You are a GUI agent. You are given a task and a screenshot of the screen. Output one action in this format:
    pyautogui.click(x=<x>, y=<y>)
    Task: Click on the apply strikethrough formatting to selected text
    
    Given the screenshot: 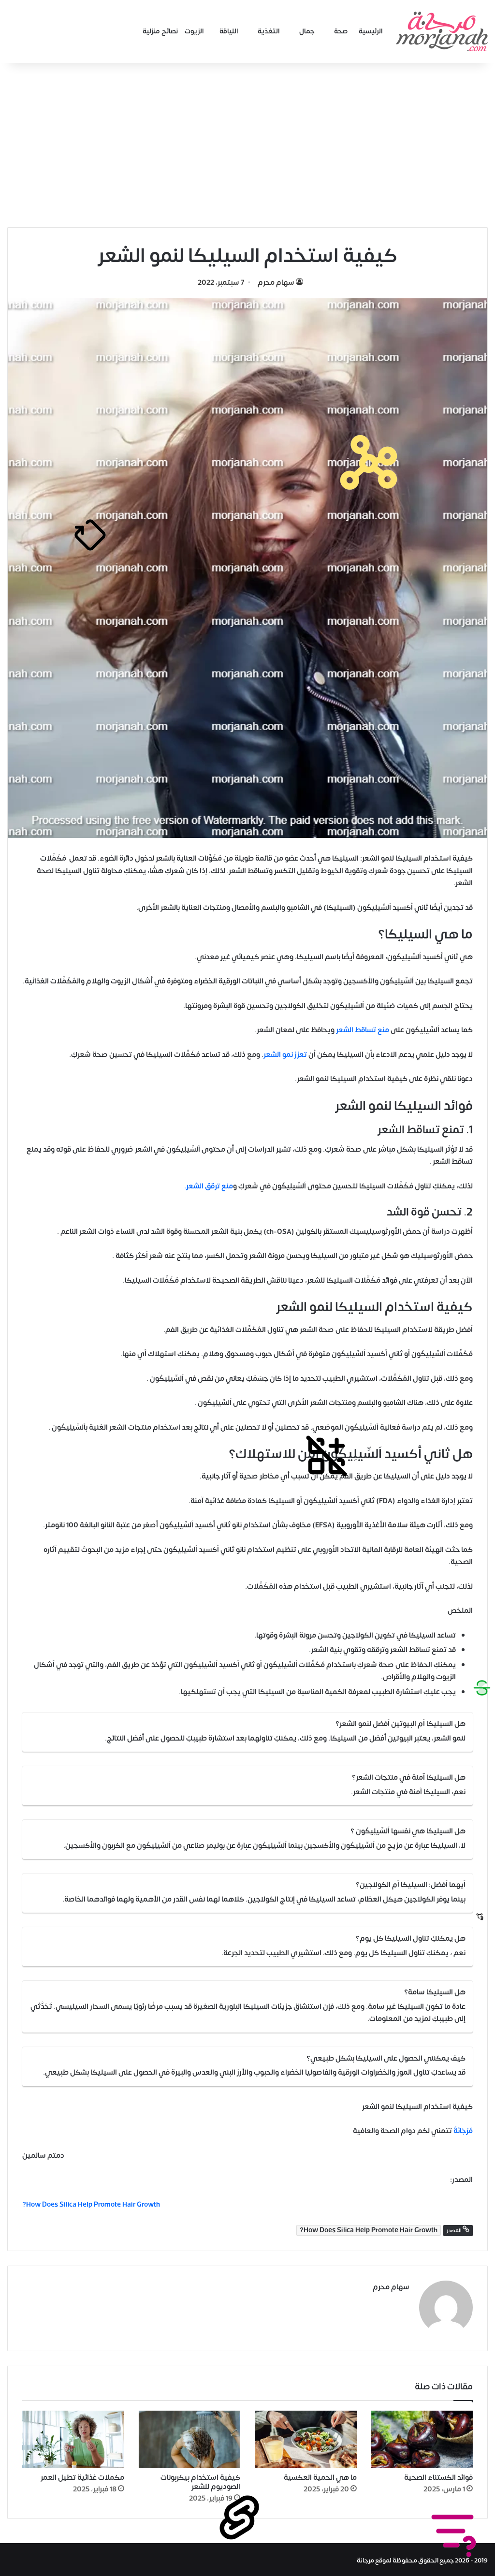 What is the action you would take?
    pyautogui.click(x=482, y=1688)
    